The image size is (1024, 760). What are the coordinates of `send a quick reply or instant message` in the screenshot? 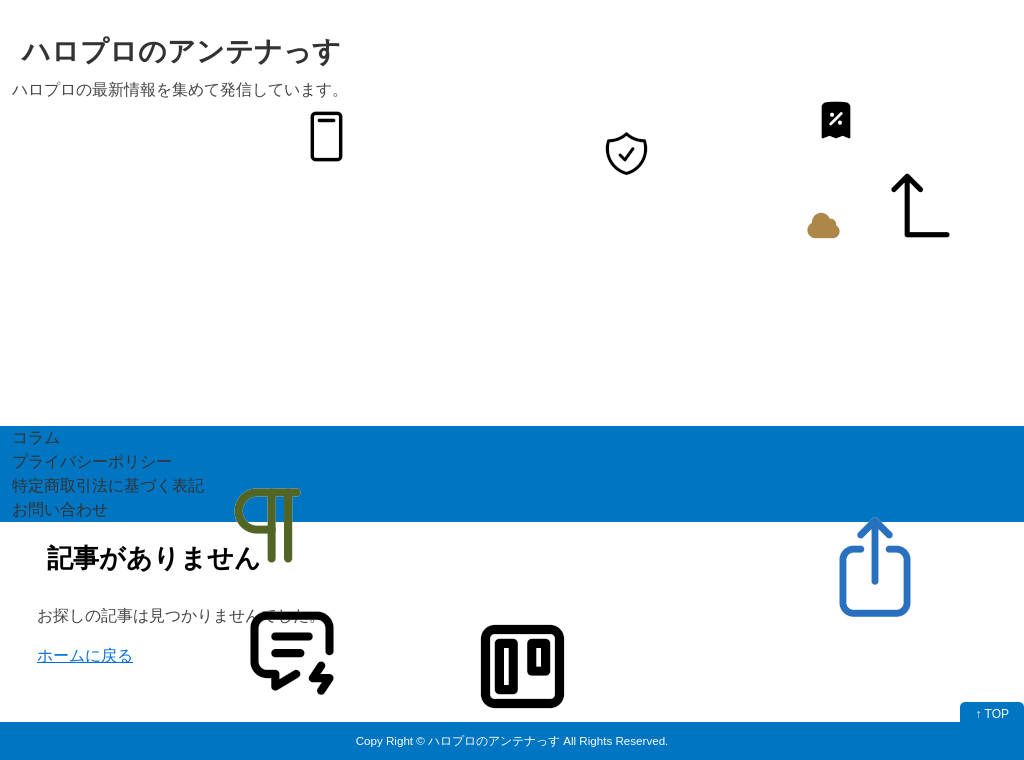 It's located at (292, 649).